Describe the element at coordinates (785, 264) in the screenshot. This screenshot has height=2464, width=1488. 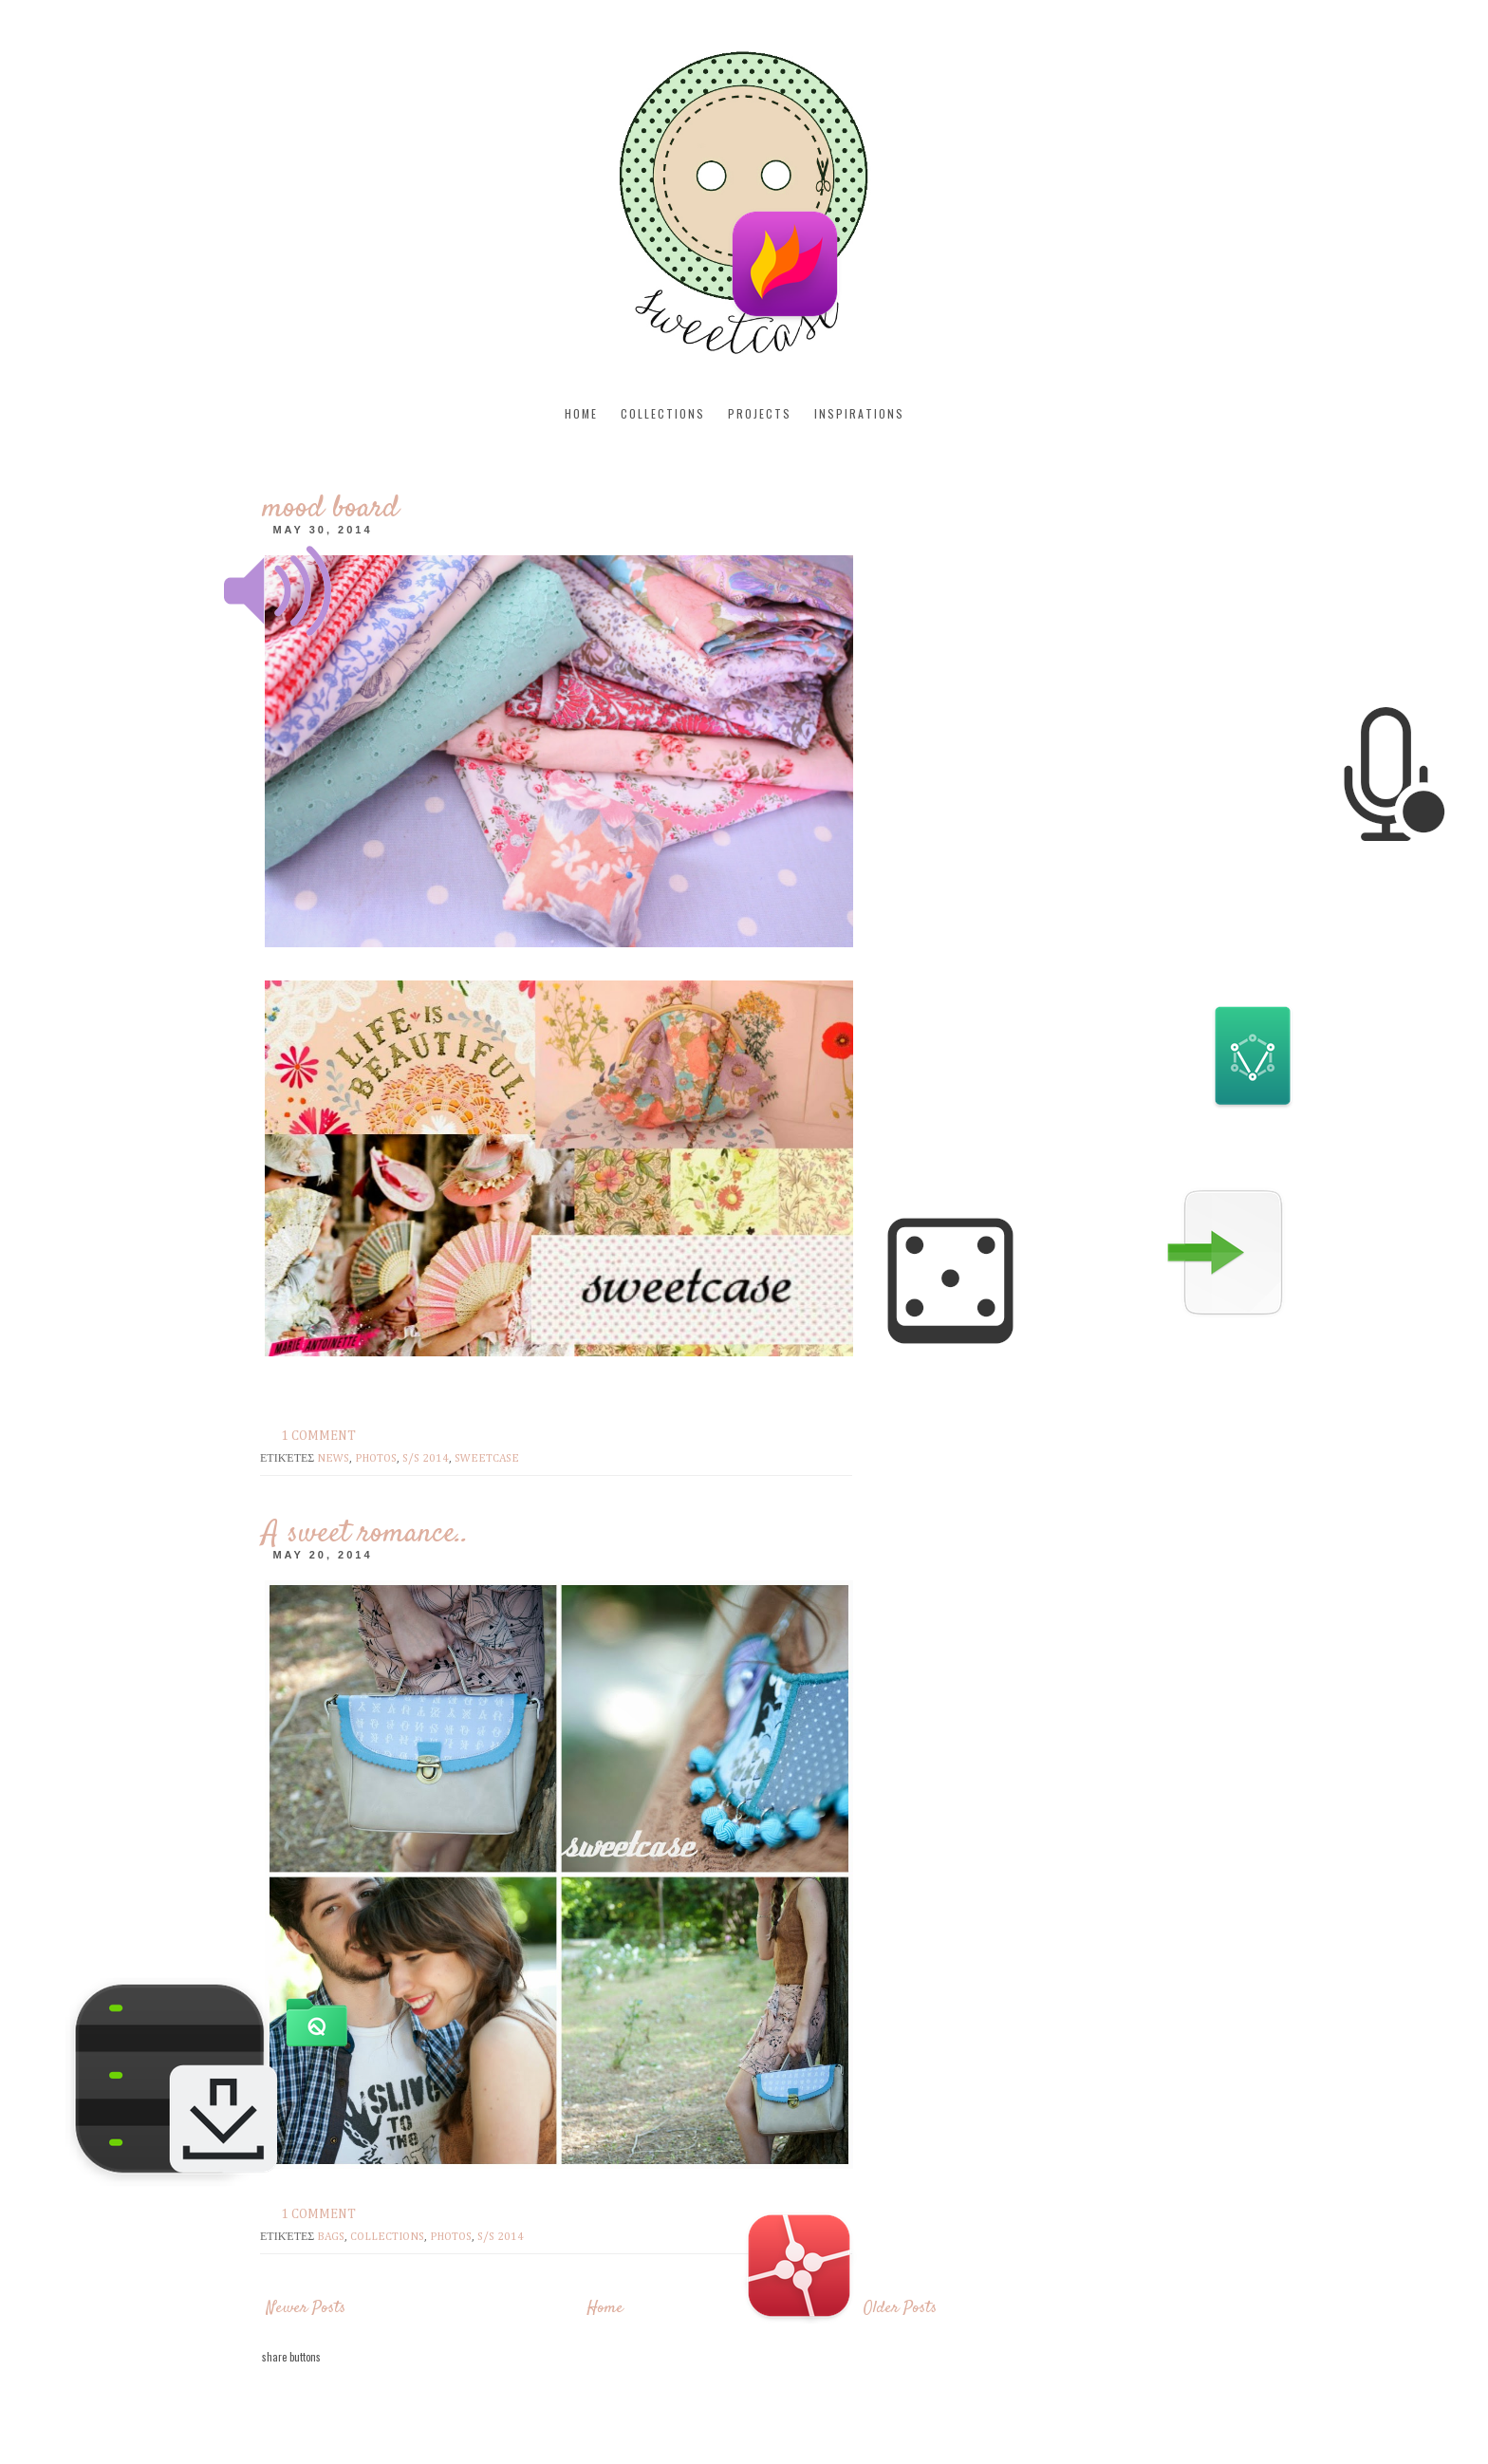
I see `open flameshot screenshot tool` at that location.